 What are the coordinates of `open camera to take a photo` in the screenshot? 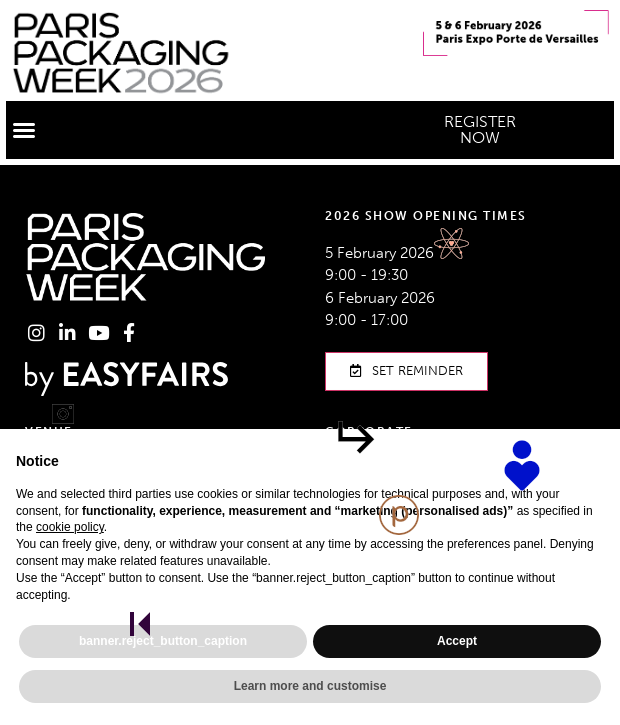 It's located at (63, 414).